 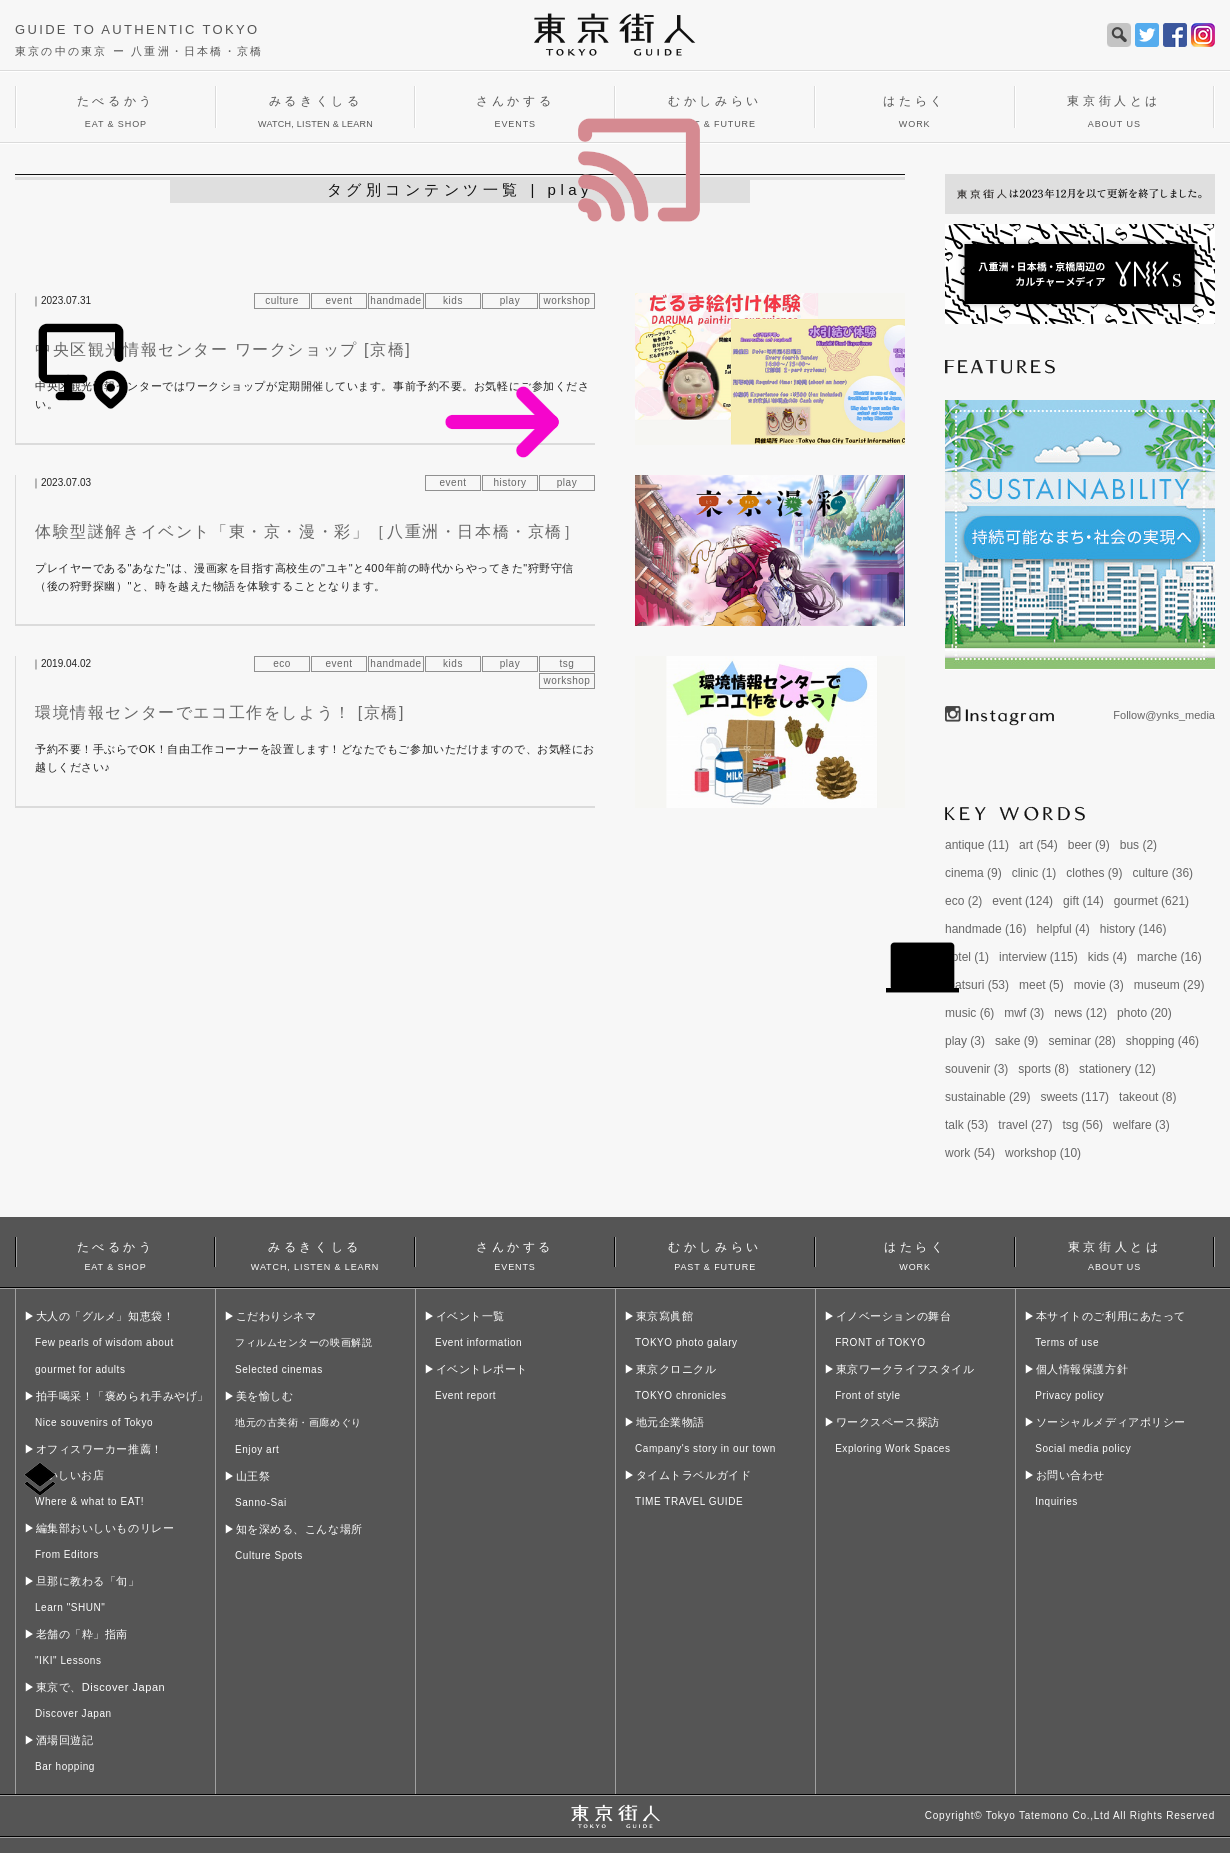 I want to click on pin this device to your workspace, so click(x=81, y=362).